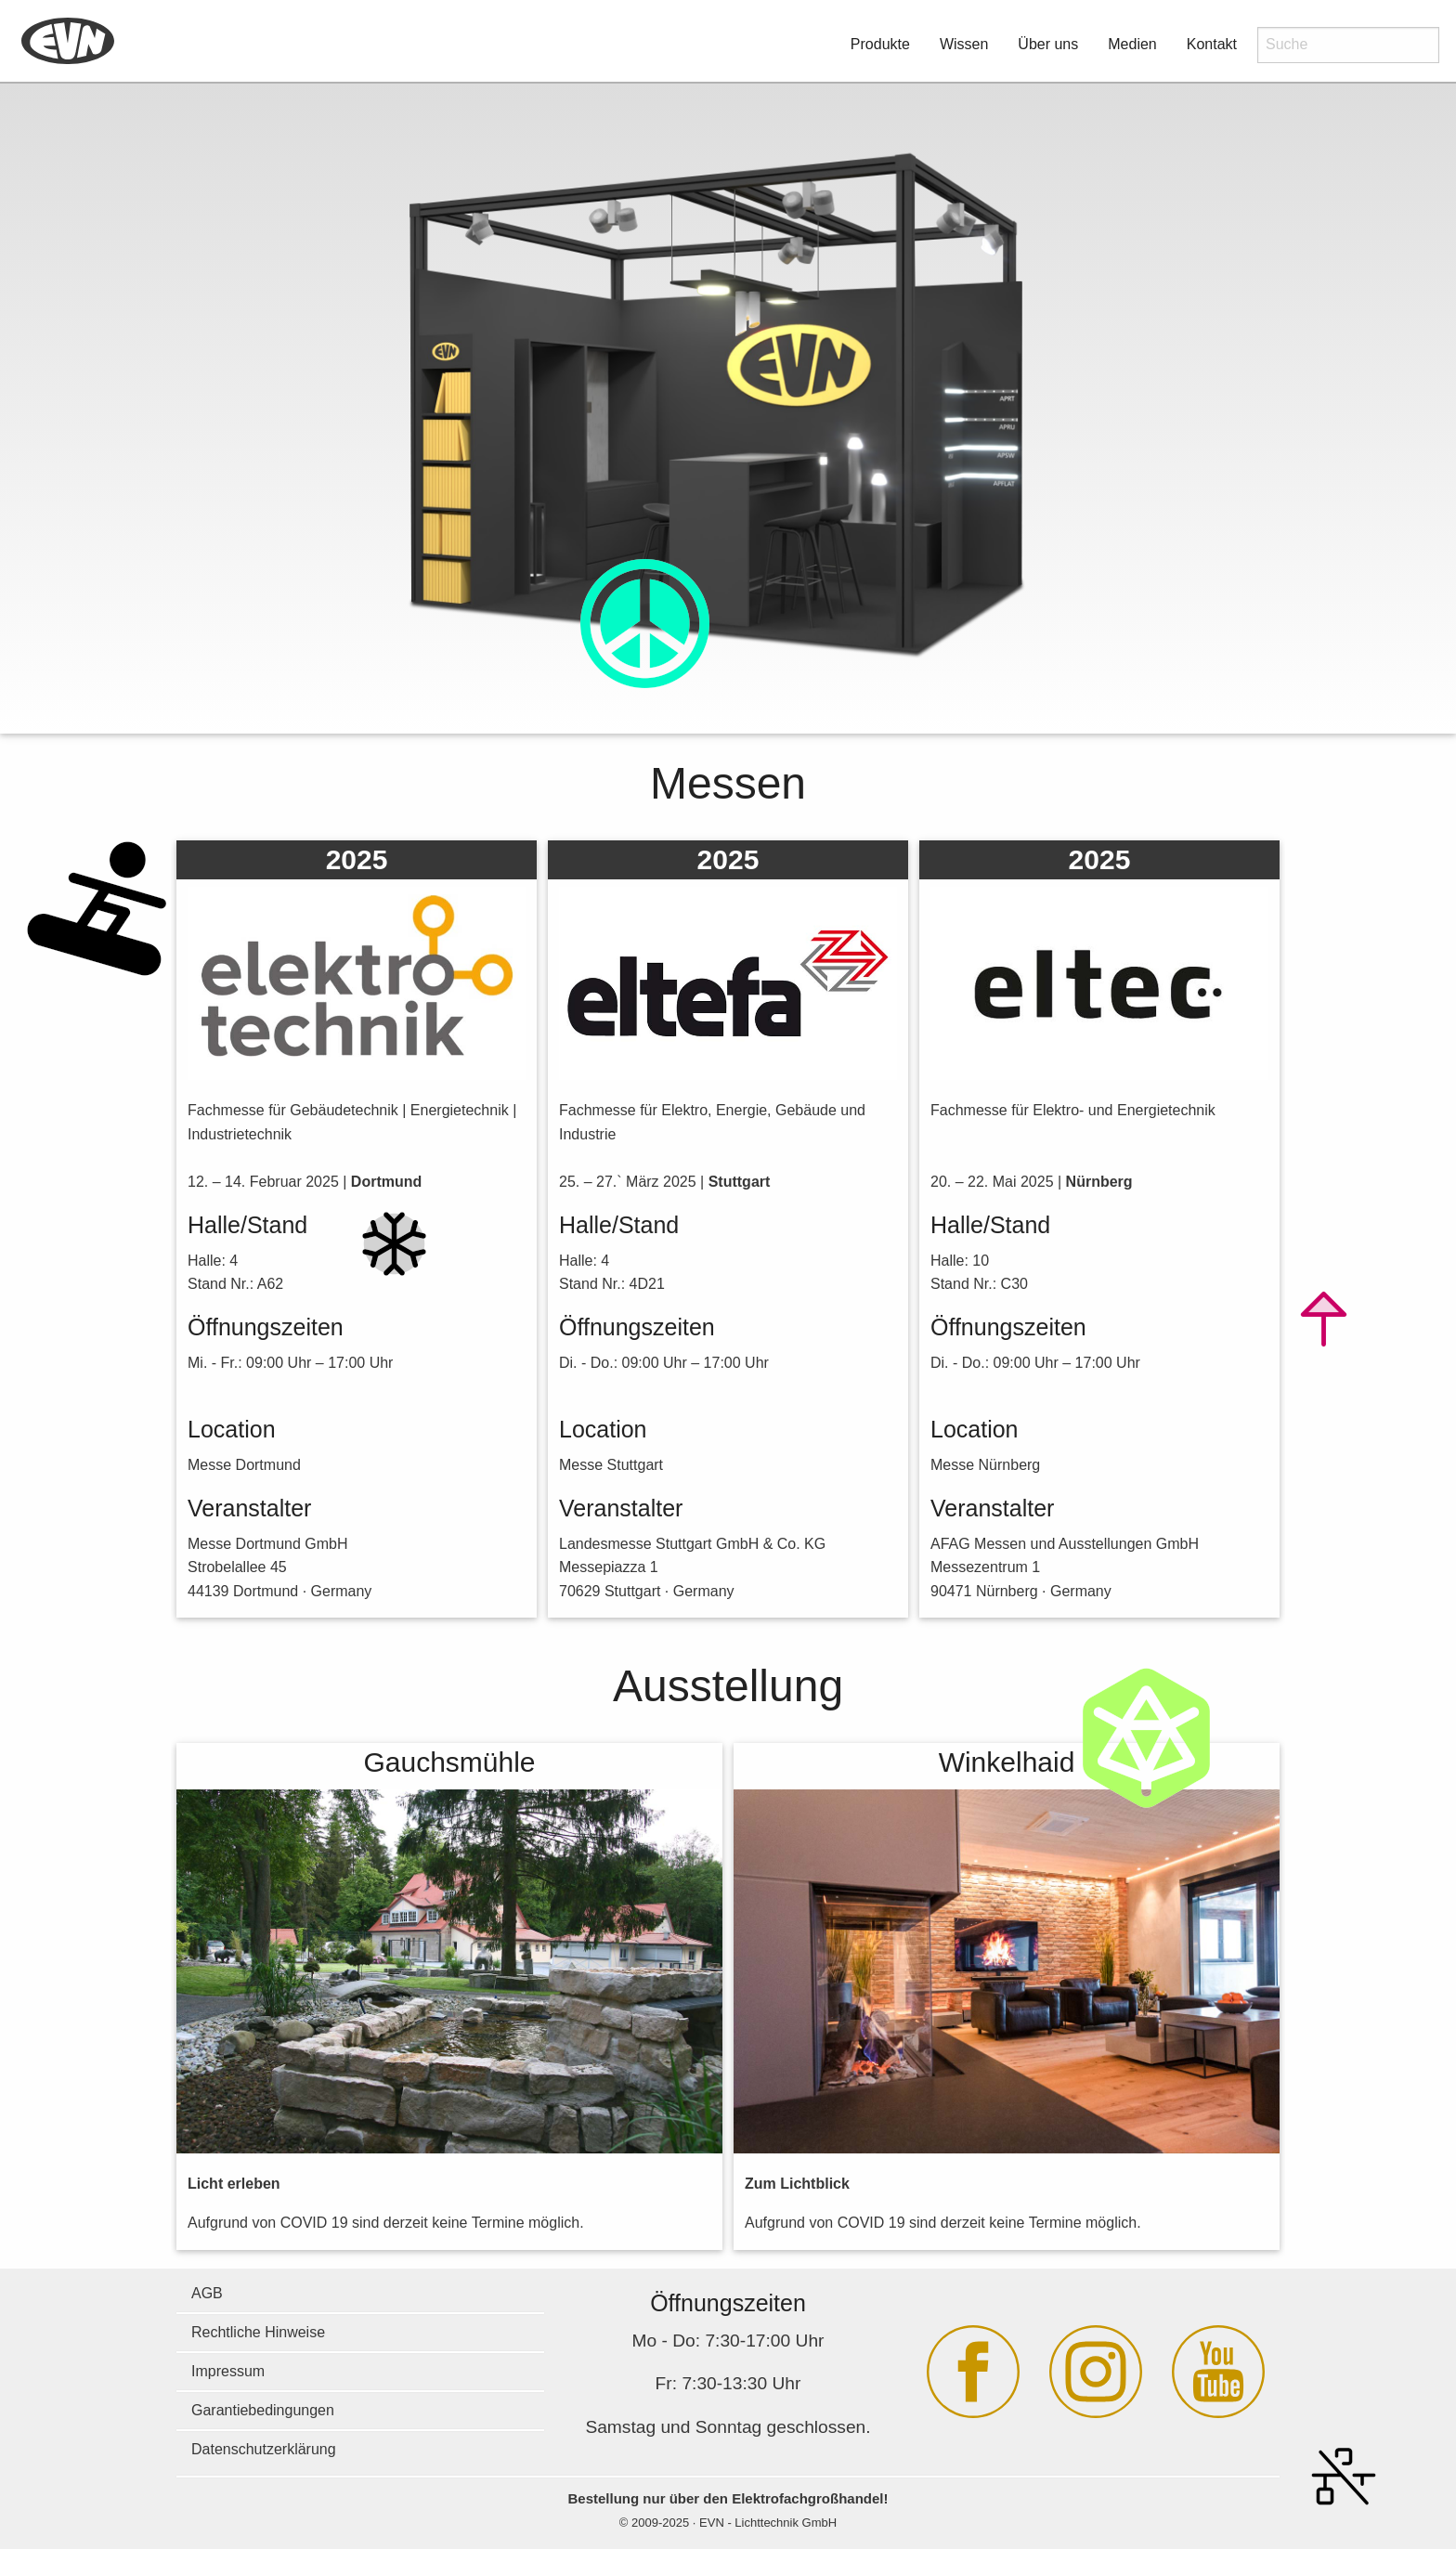  I want to click on access snowboarding or winter sports features, so click(104, 908).